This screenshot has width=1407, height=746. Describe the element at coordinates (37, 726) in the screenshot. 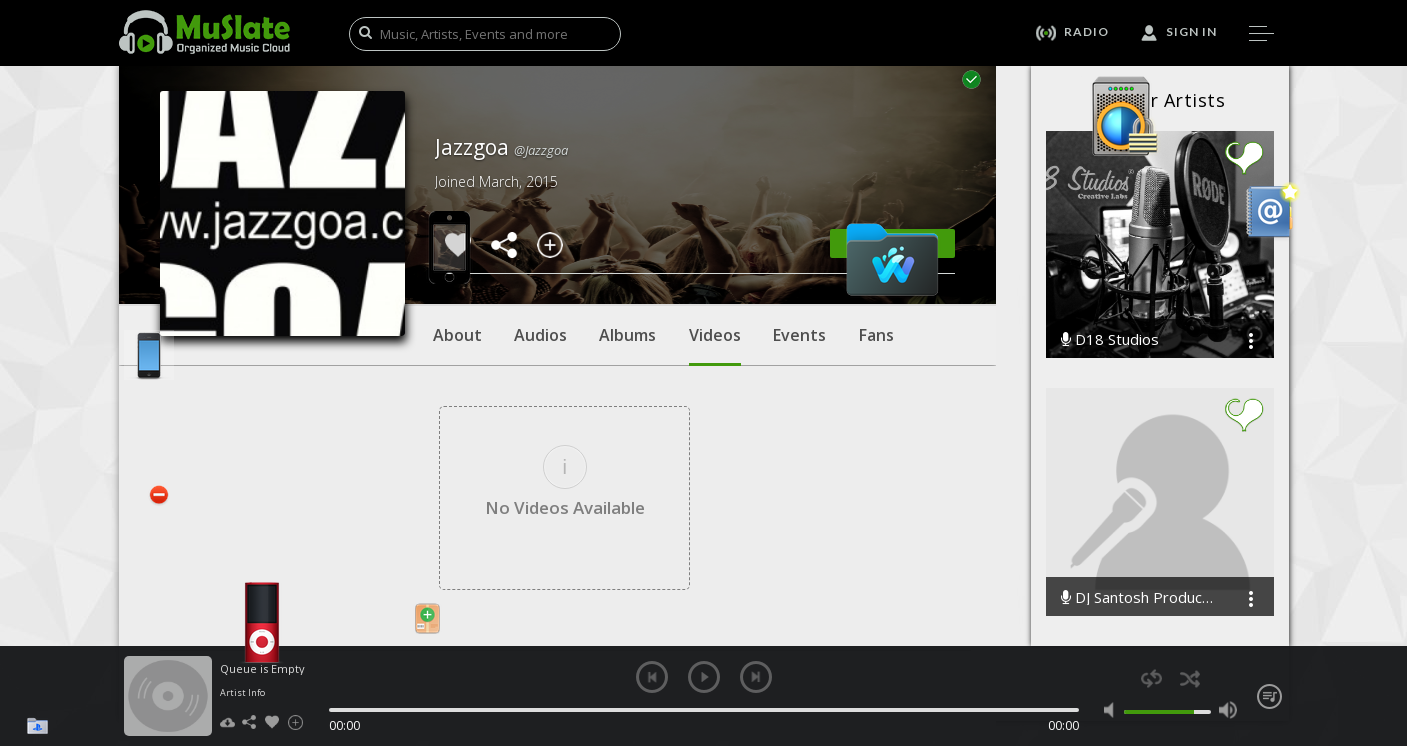

I see `open folder containing PlayStation games or content` at that location.